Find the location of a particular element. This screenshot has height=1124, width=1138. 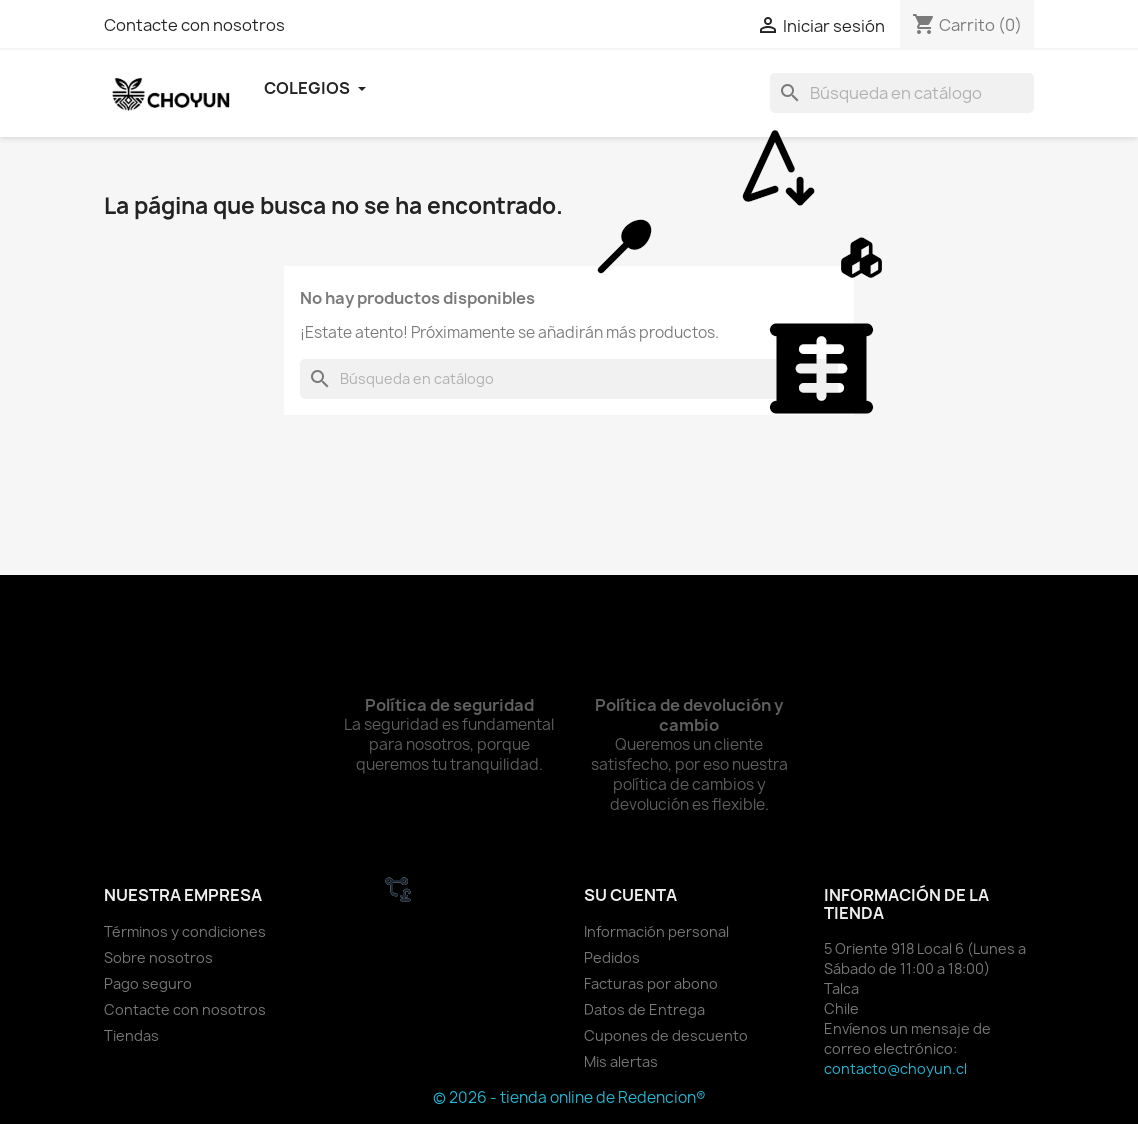

access food or dining options is located at coordinates (624, 246).